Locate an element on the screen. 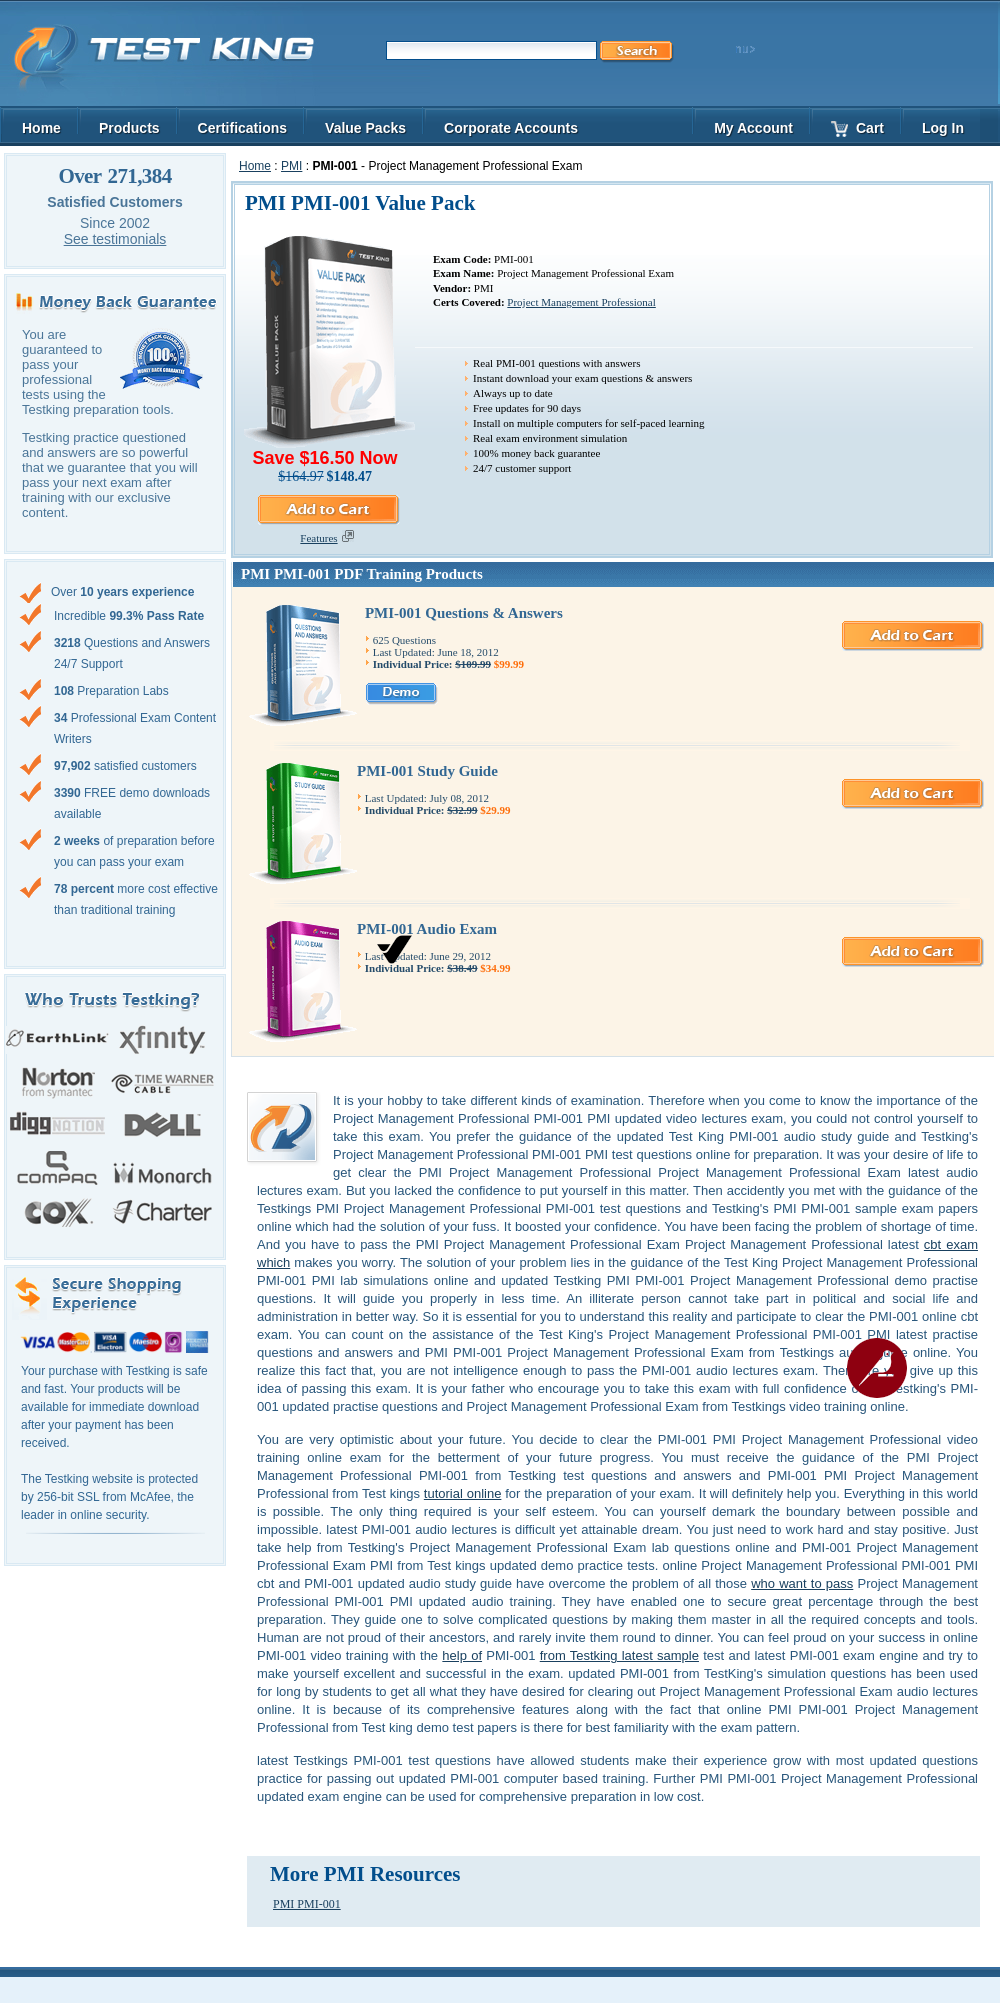 This screenshot has width=1000, height=2003. voip.ms logo is located at coordinates (394, 949).